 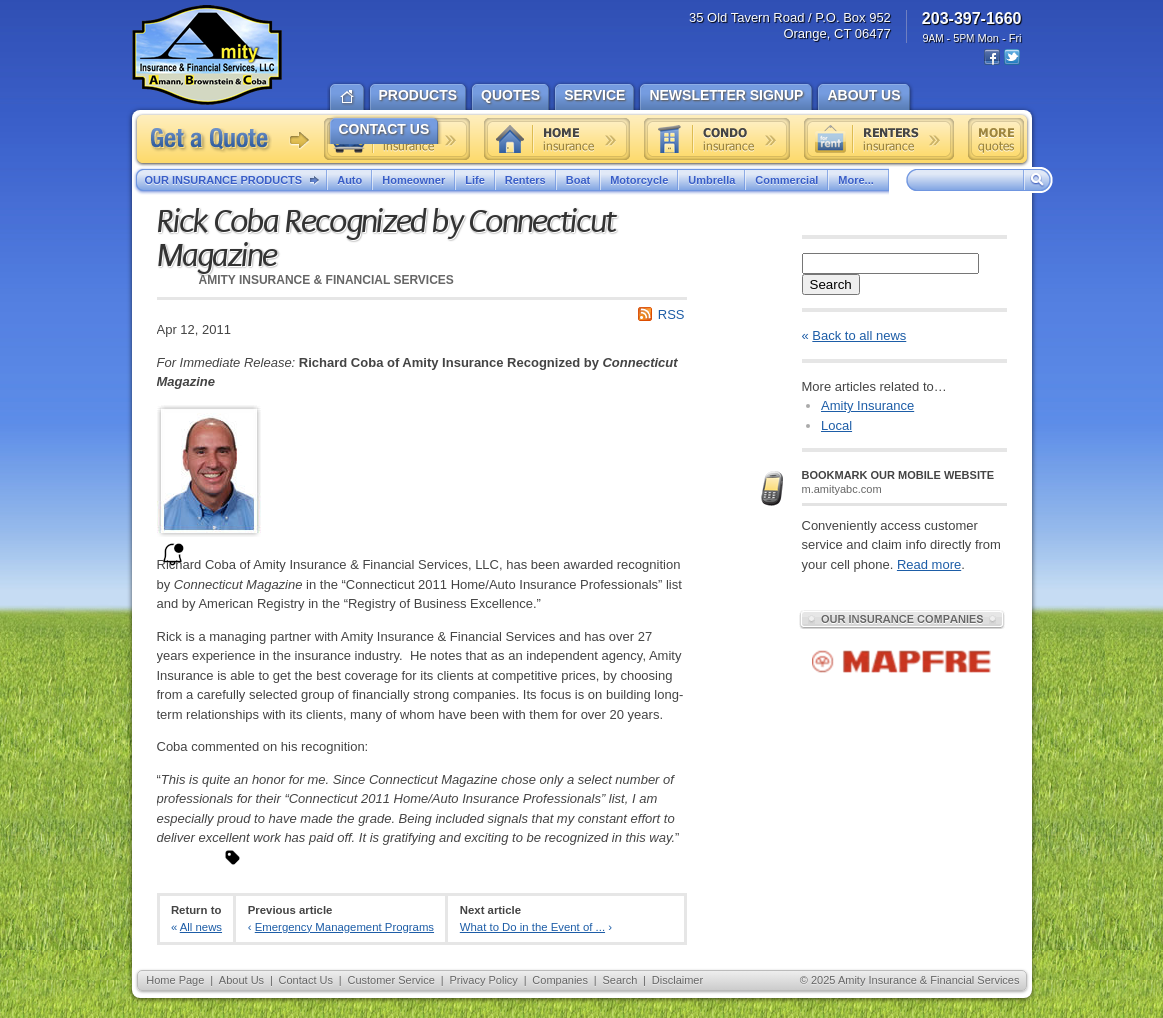 What do you see at coordinates (172, 554) in the screenshot?
I see `indicates new notifications are available` at bounding box center [172, 554].